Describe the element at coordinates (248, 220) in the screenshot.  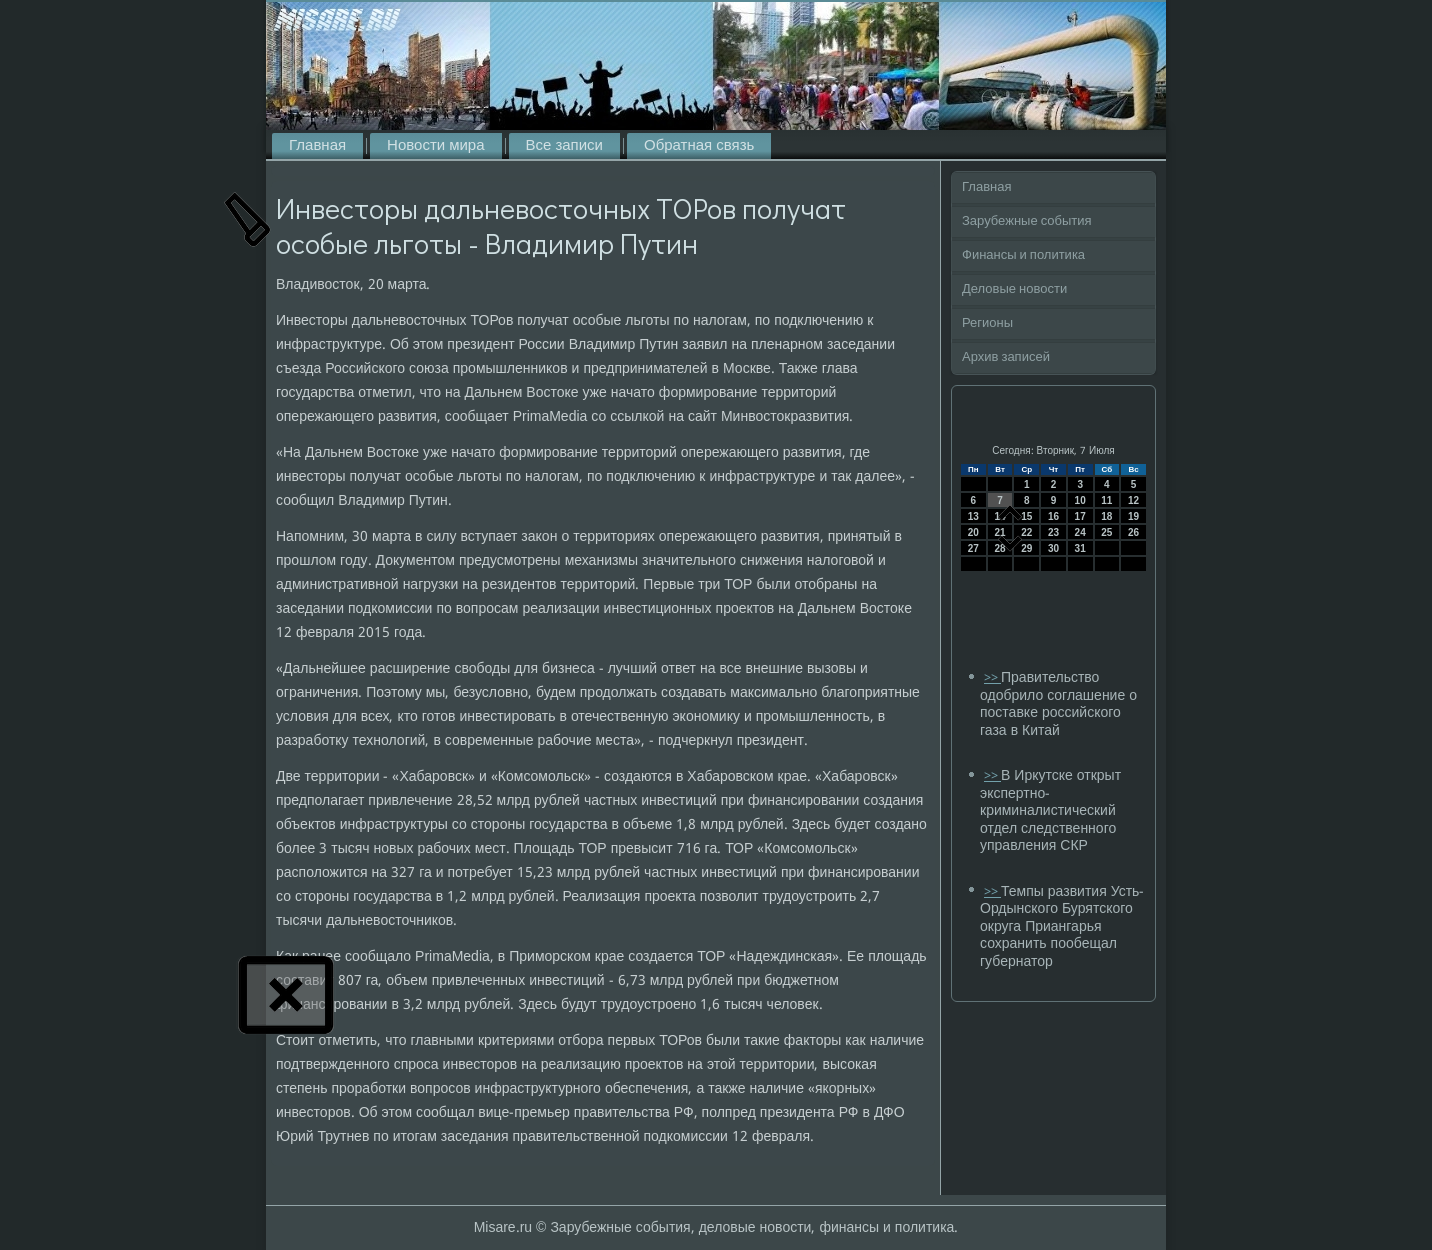
I see `find carpentry or woodworking services` at that location.